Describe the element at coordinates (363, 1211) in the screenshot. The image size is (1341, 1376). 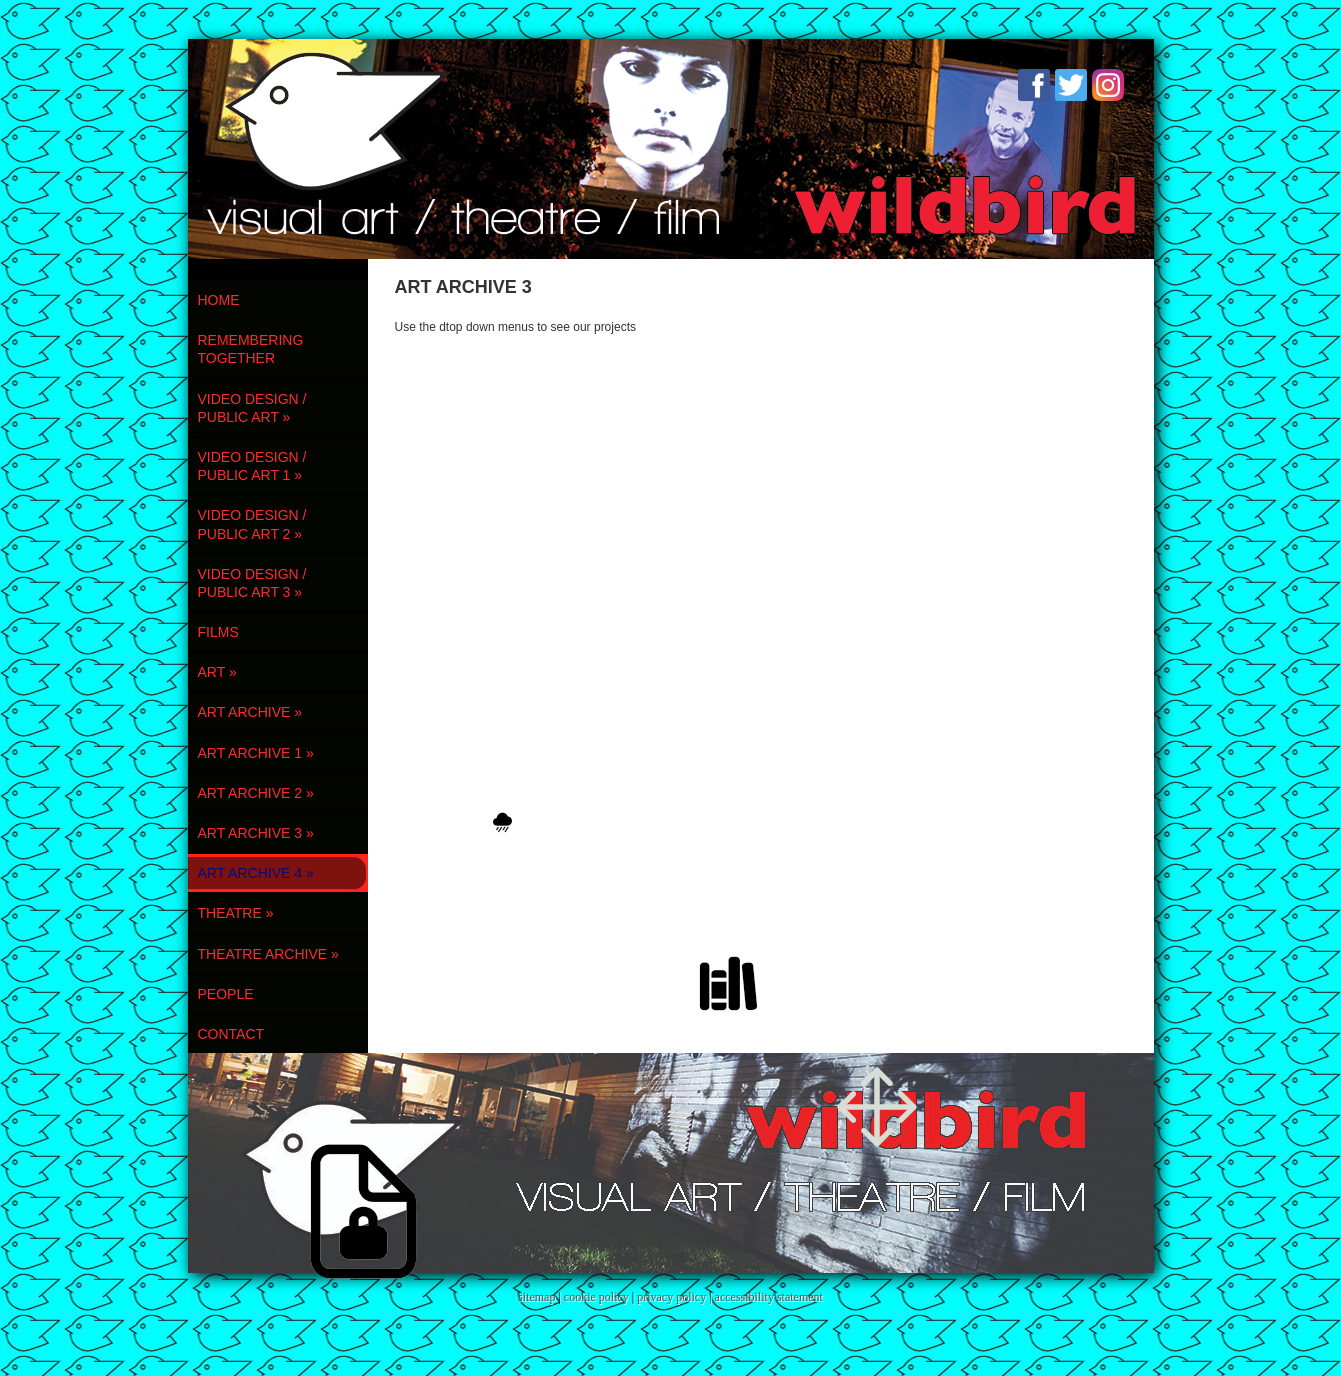
I see `view a protected or encrypted document` at that location.